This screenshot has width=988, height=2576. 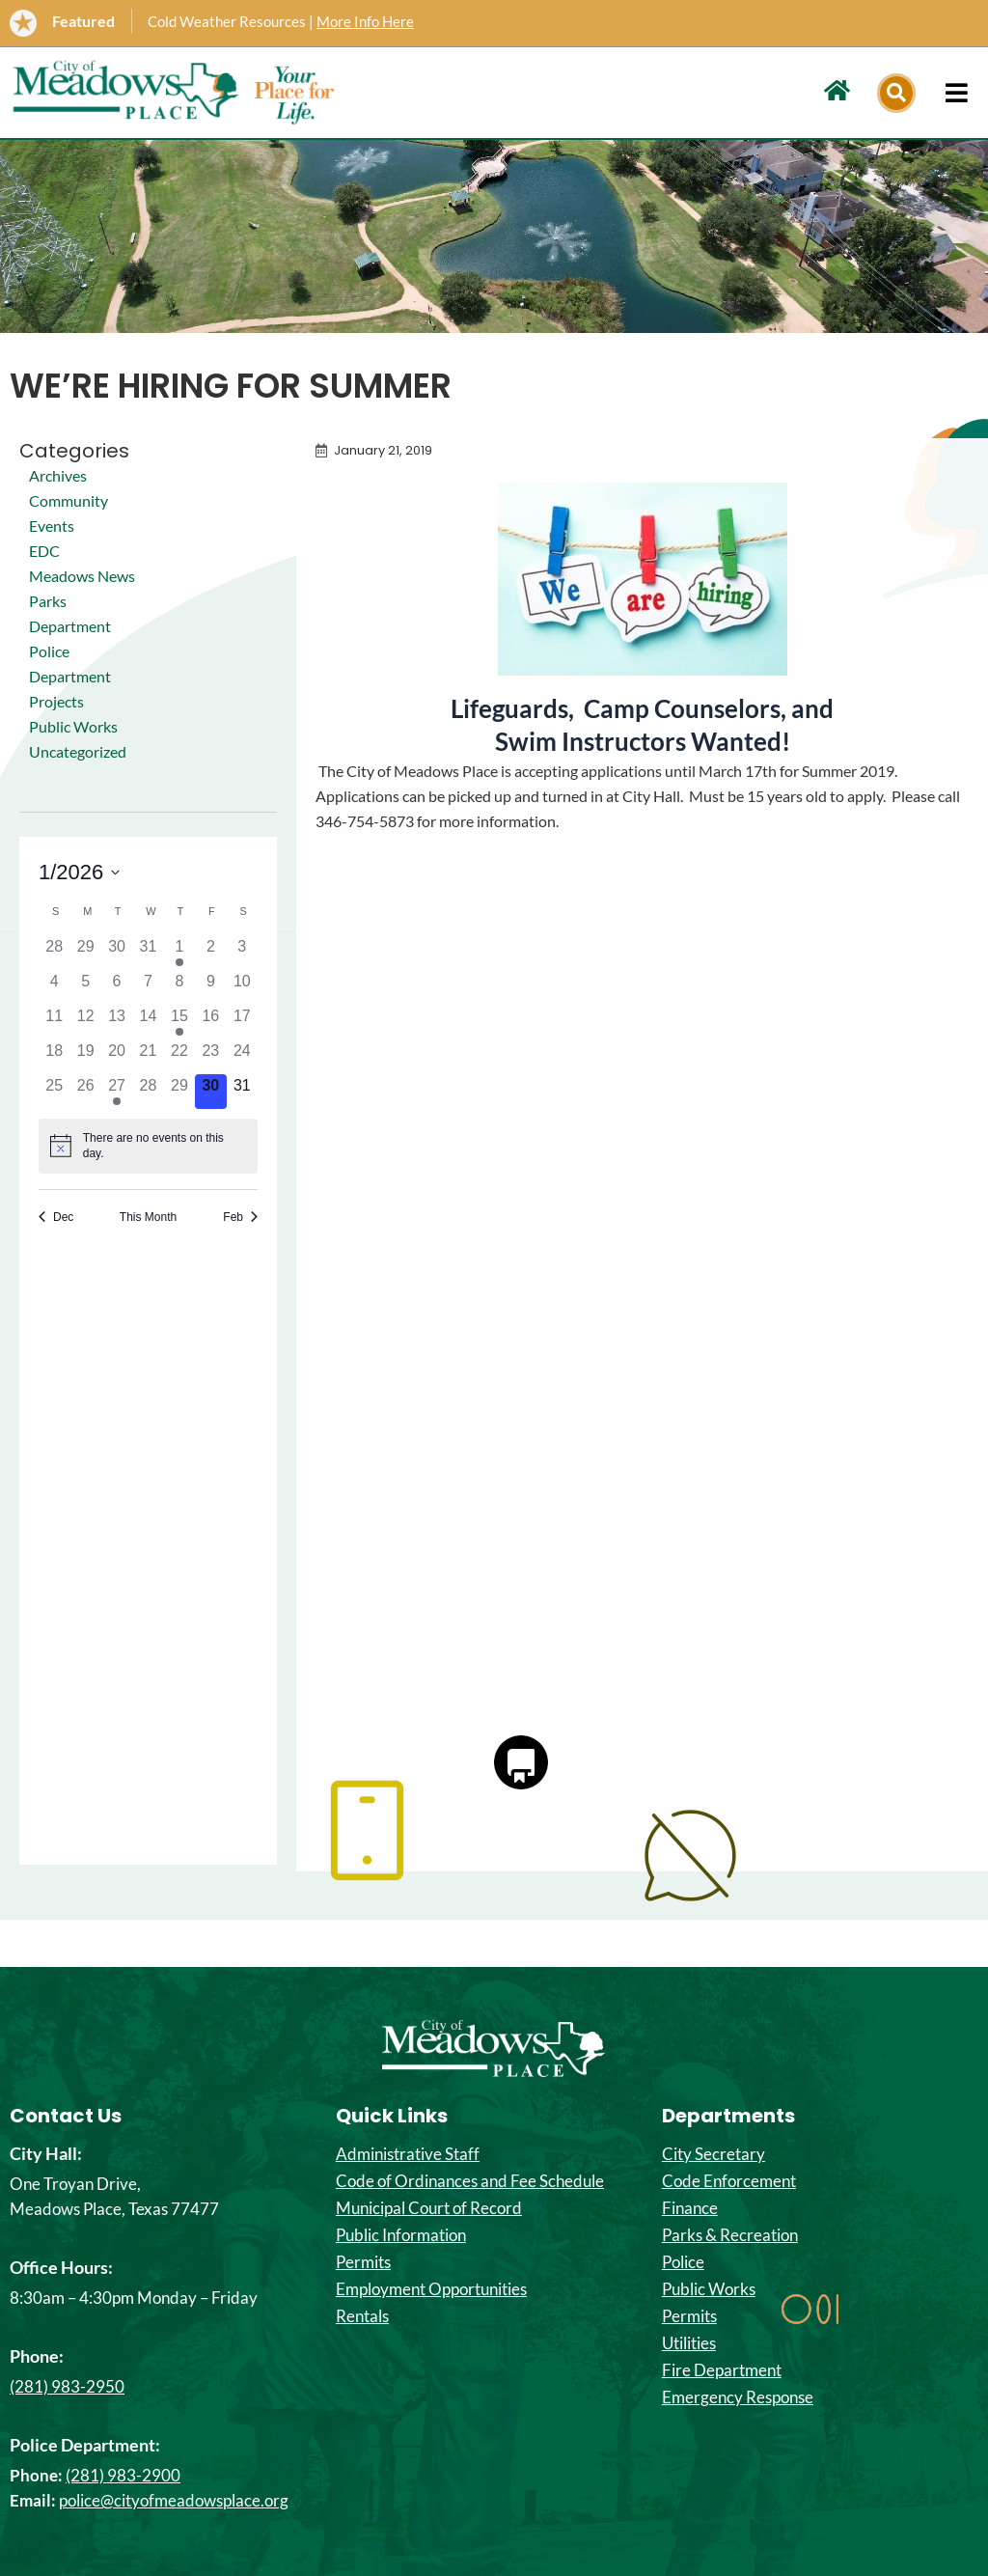 What do you see at coordinates (521, 1762) in the screenshot?
I see `repository activity in your feed` at bounding box center [521, 1762].